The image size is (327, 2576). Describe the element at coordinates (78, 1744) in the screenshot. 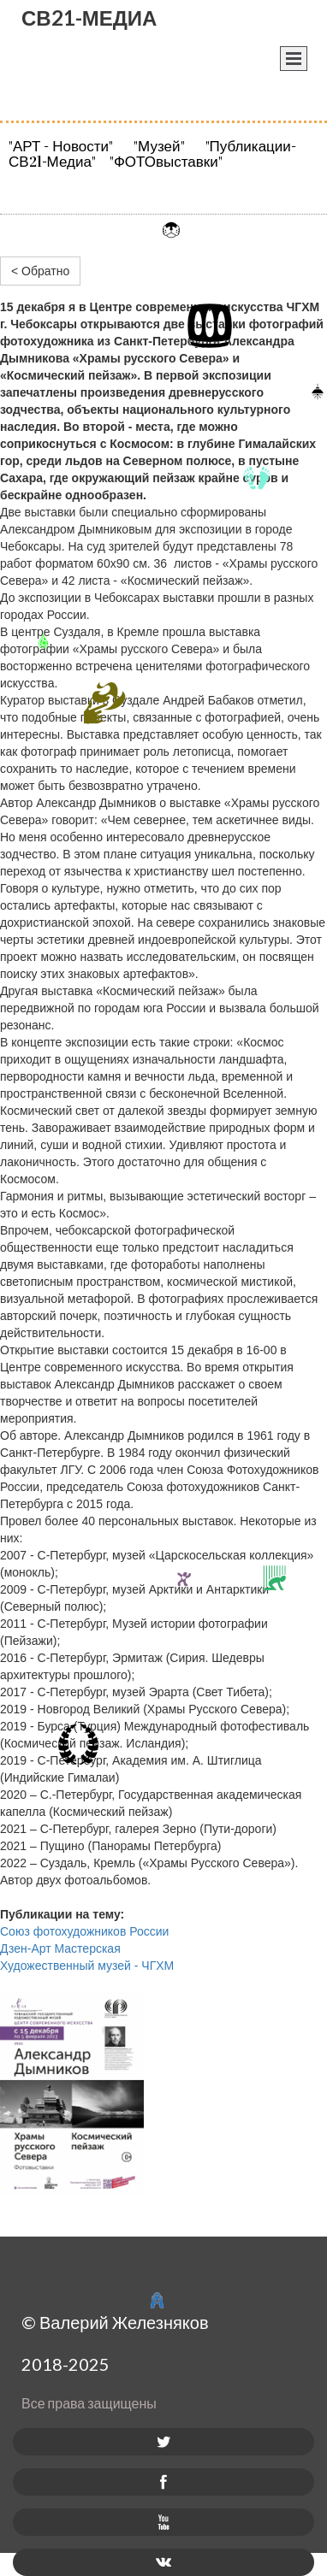

I see `indicates achievement or award earned` at that location.